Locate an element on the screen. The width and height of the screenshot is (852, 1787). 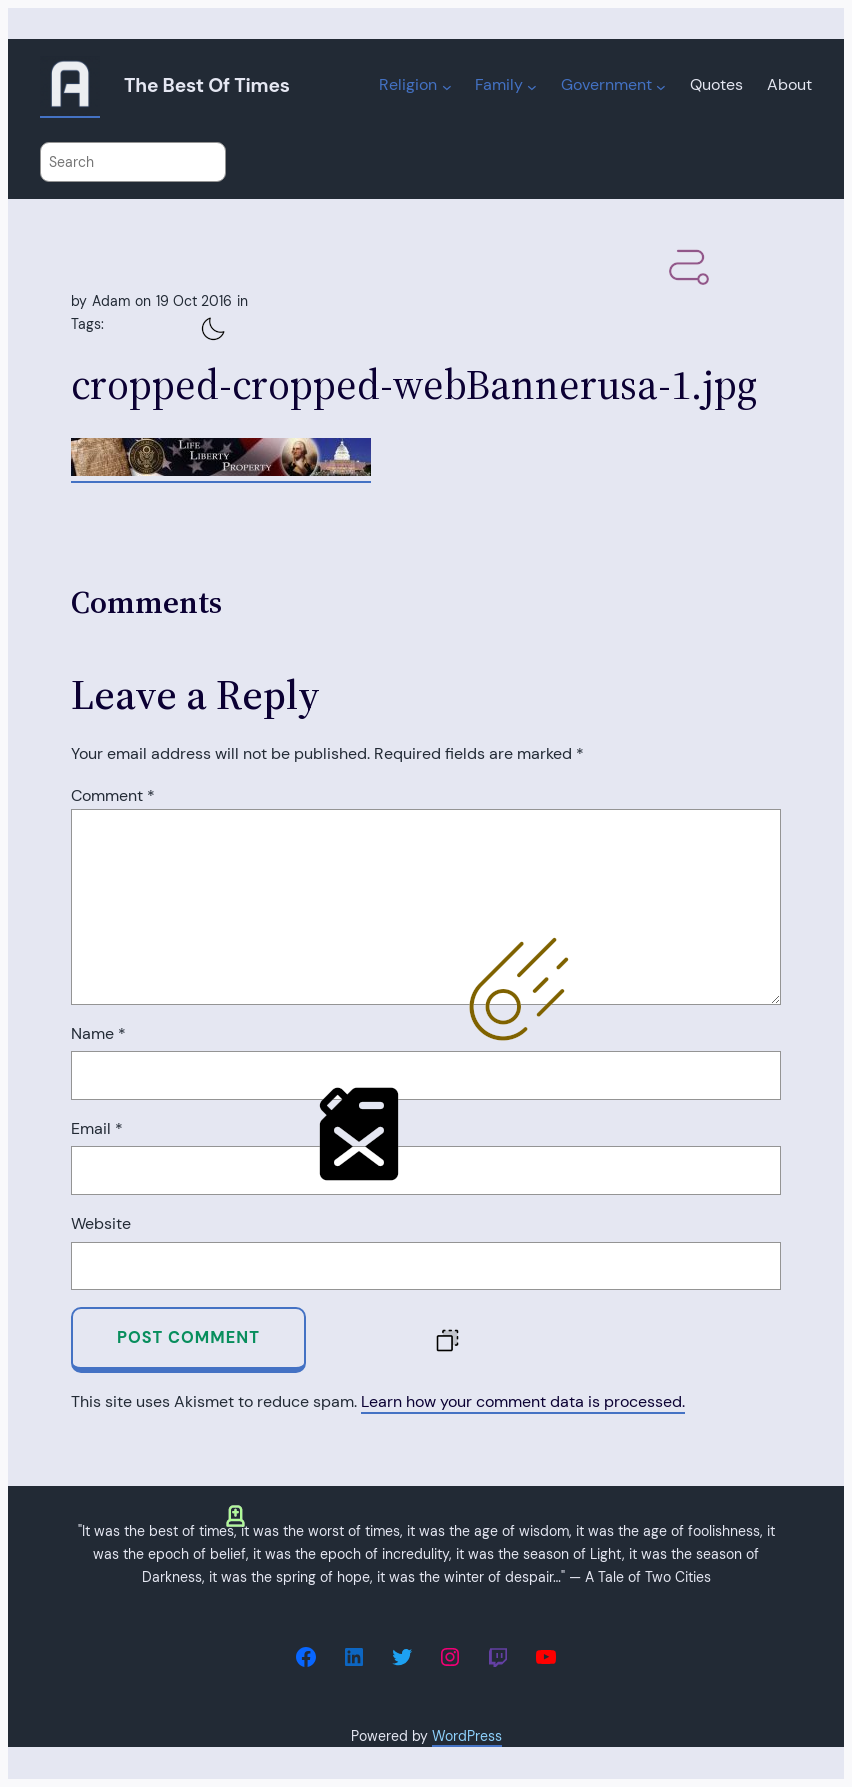
indicates a memorial or cemetery location is located at coordinates (235, 1515).